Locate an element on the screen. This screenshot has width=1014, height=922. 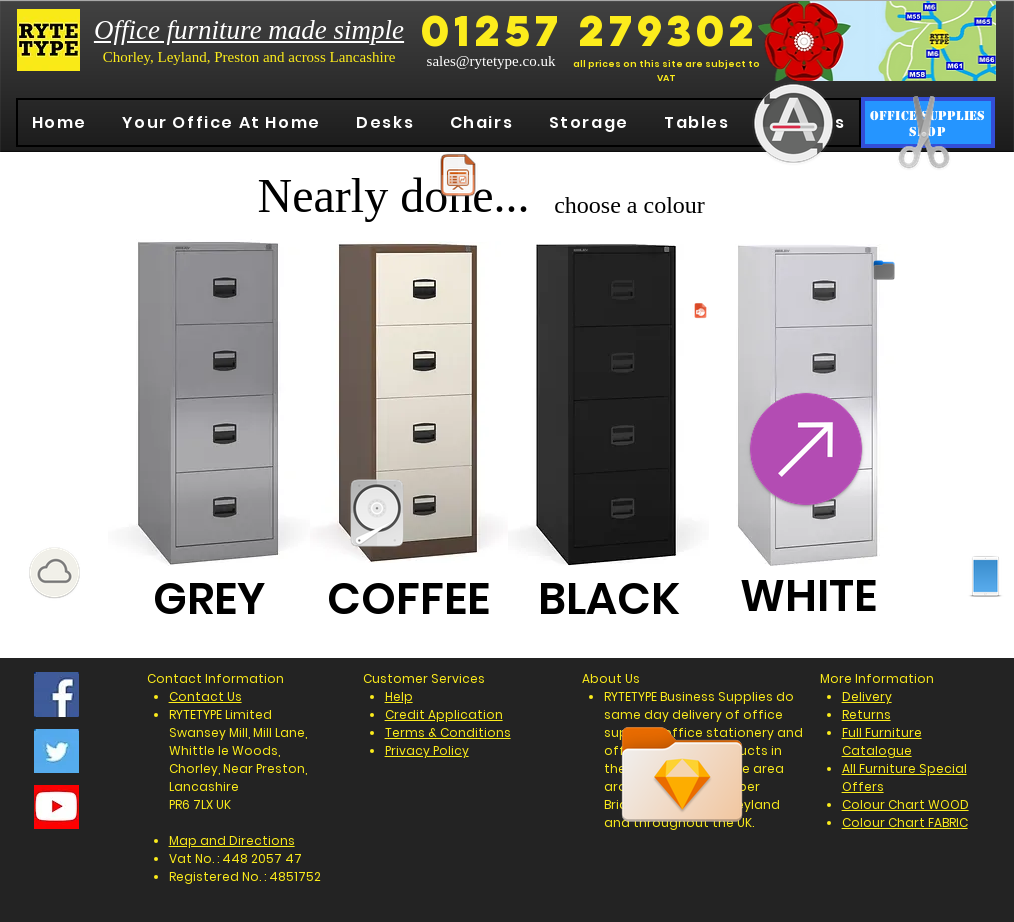
a microsoft powerpoint file is located at coordinates (700, 310).